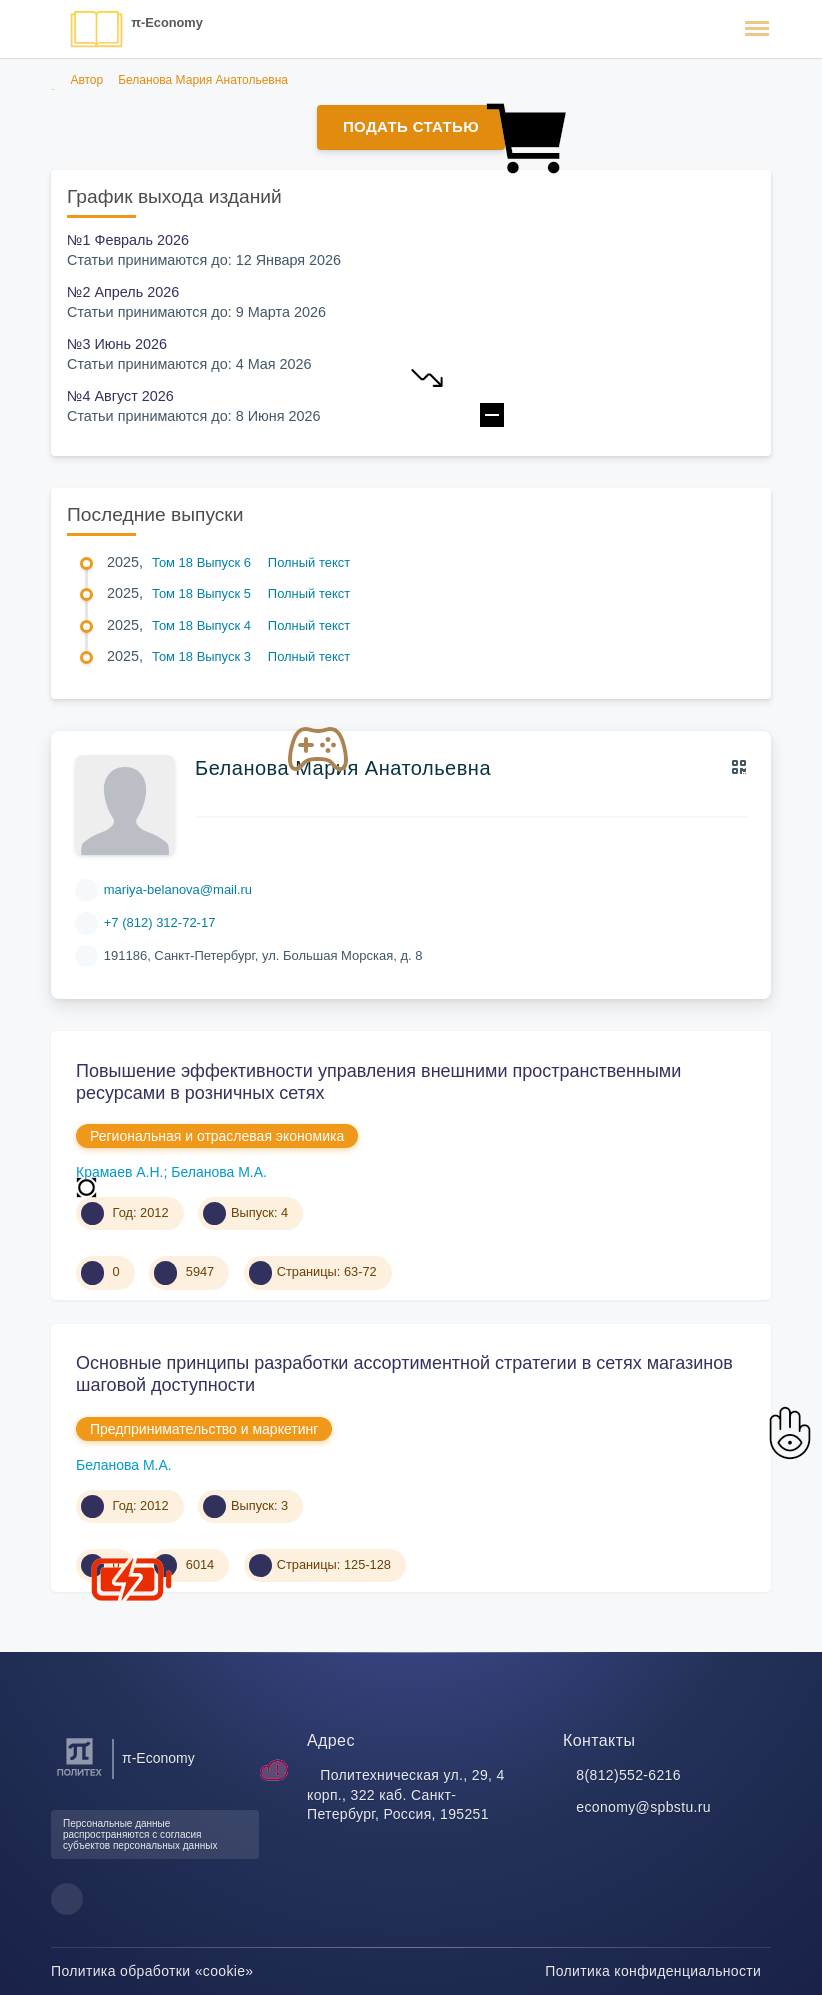 This screenshot has height=1995, width=822. I want to click on indicates a declining trend or decreasing value, so click(427, 378).